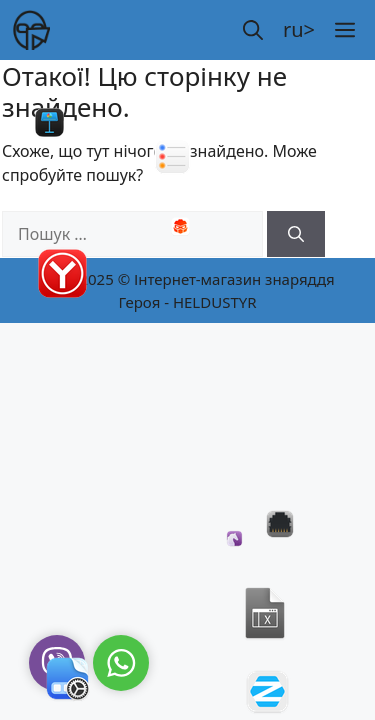 The width and height of the screenshot is (375, 720). Describe the element at coordinates (280, 524) in the screenshot. I see `indicates an RJ11 telephone/DSL network port` at that location.